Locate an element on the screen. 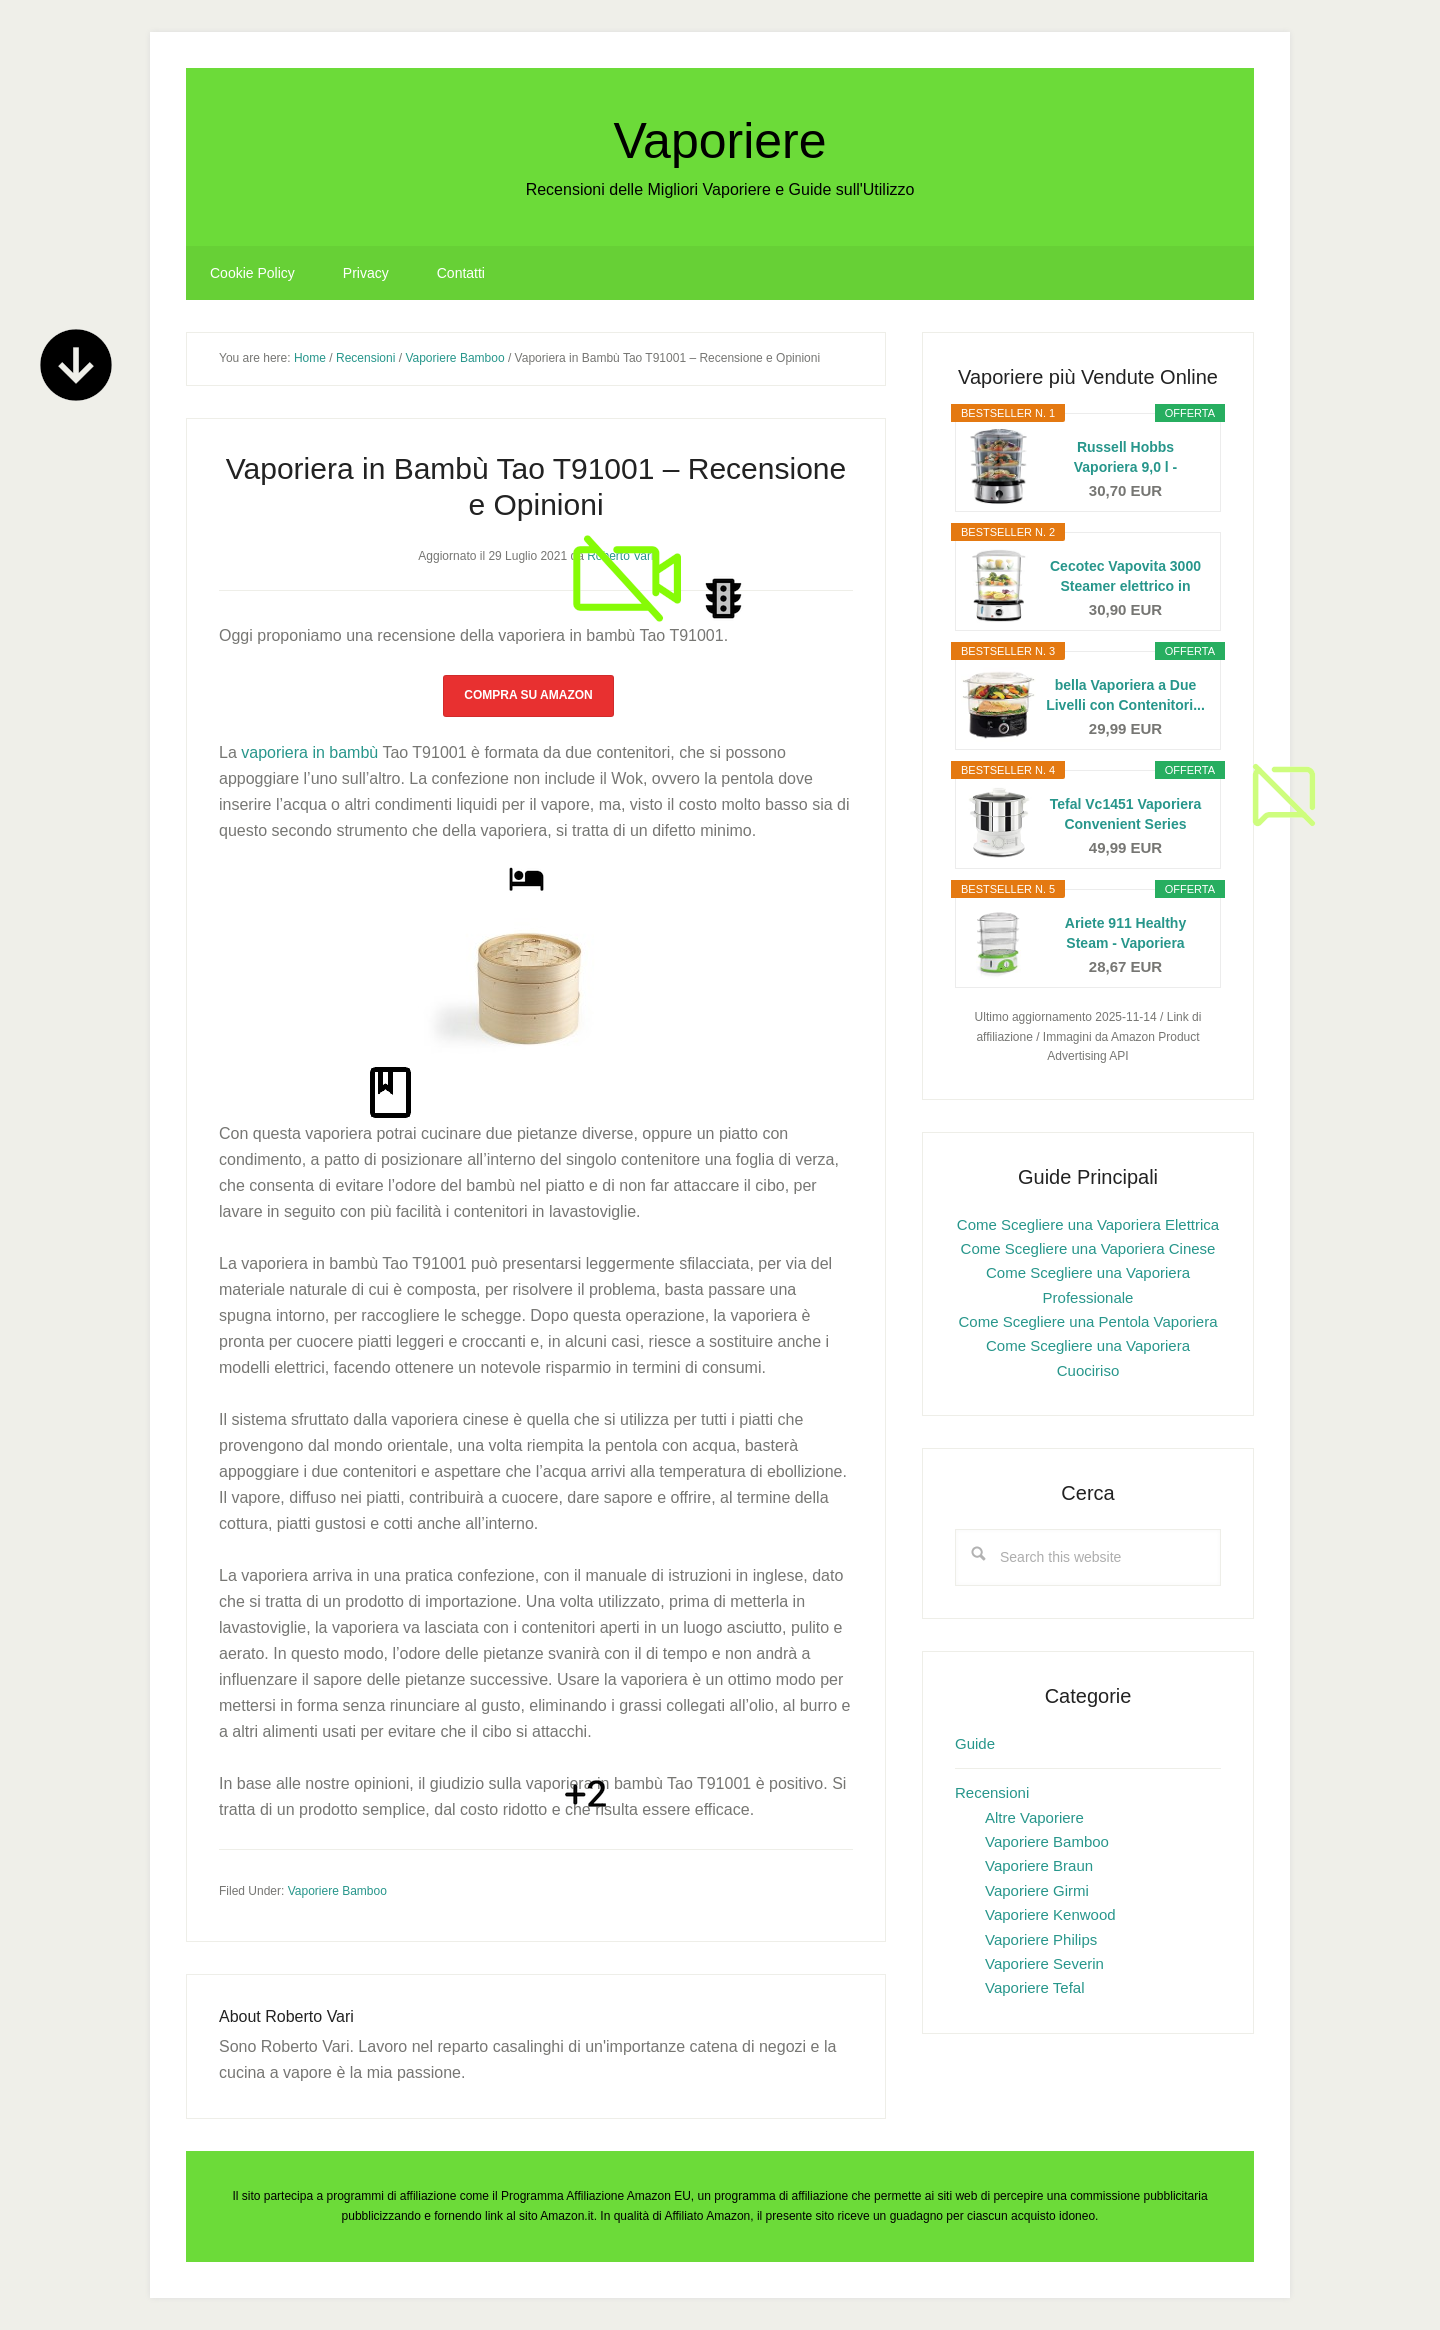 Image resolution: width=1440 pixels, height=2330 pixels. download a file or content is located at coordinates (76, 365).